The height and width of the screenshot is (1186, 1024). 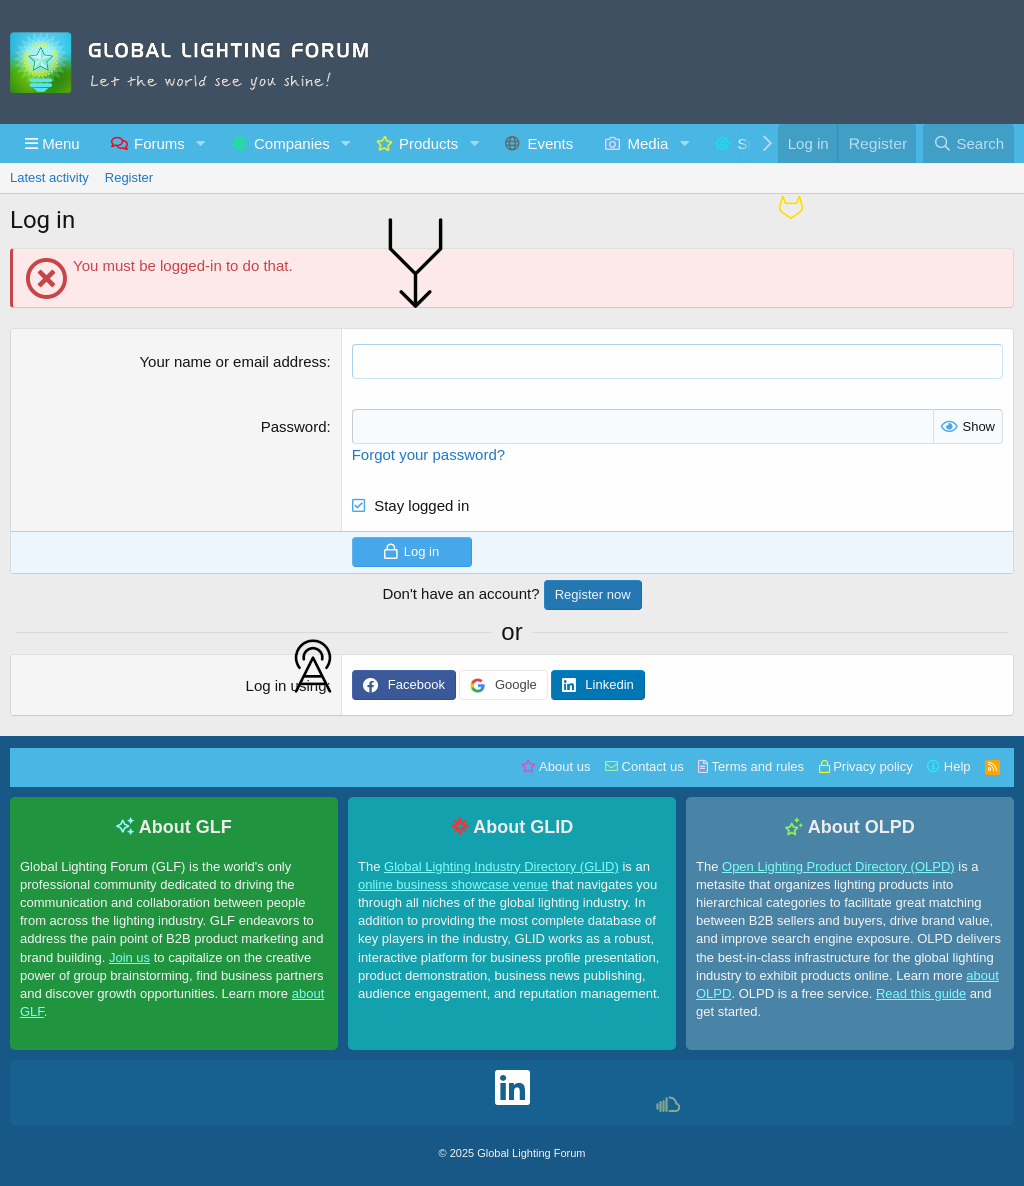 What do you see at coordinates (668, 1105) in the screenshot?
I see `open soundcloud app` at bounding box center [668, 1105].